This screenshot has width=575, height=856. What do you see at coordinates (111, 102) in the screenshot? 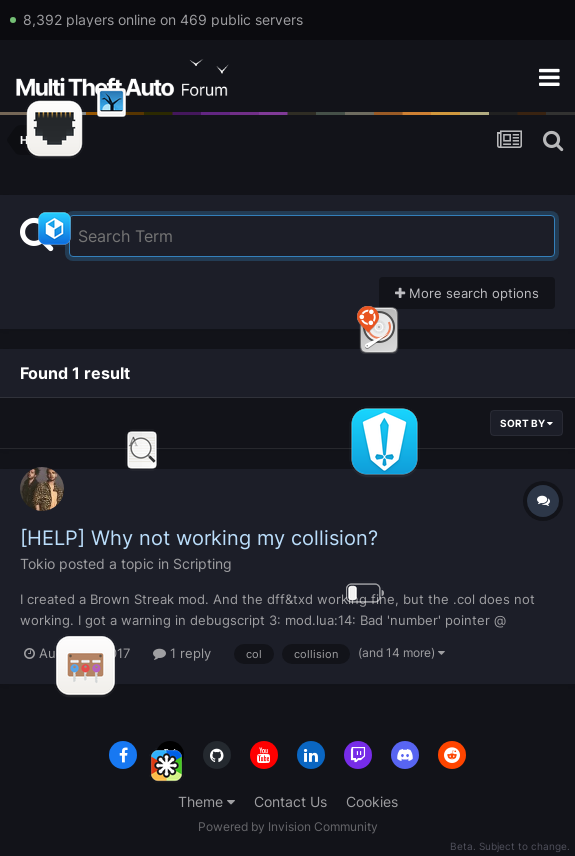
I see `open shotwell photo manager` at bounding box center [111, 102].